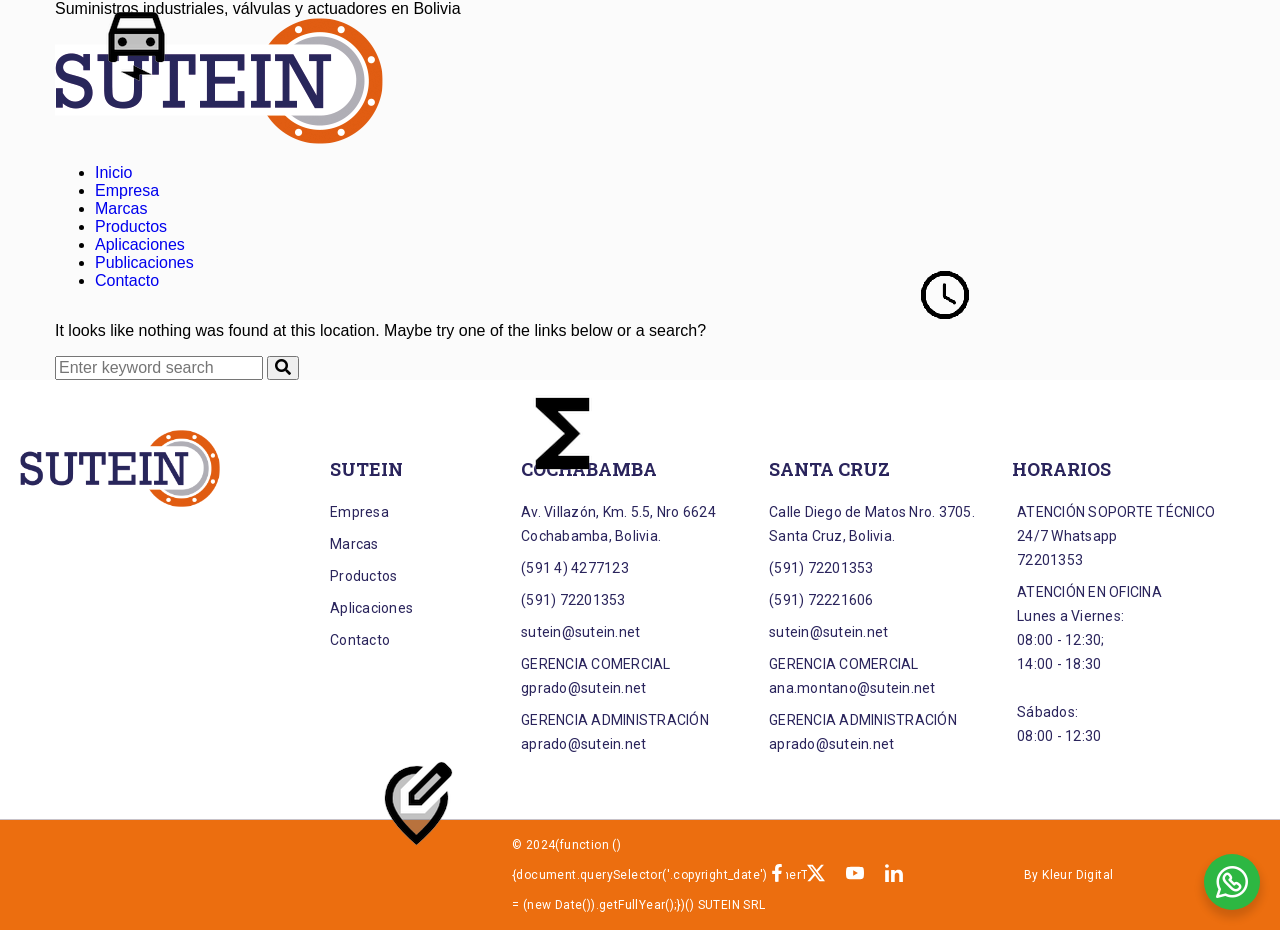  What do you see at coordinates (945, 295) in the screenshot?
I see `view time or clock settings` at bounding box center [945, 295].